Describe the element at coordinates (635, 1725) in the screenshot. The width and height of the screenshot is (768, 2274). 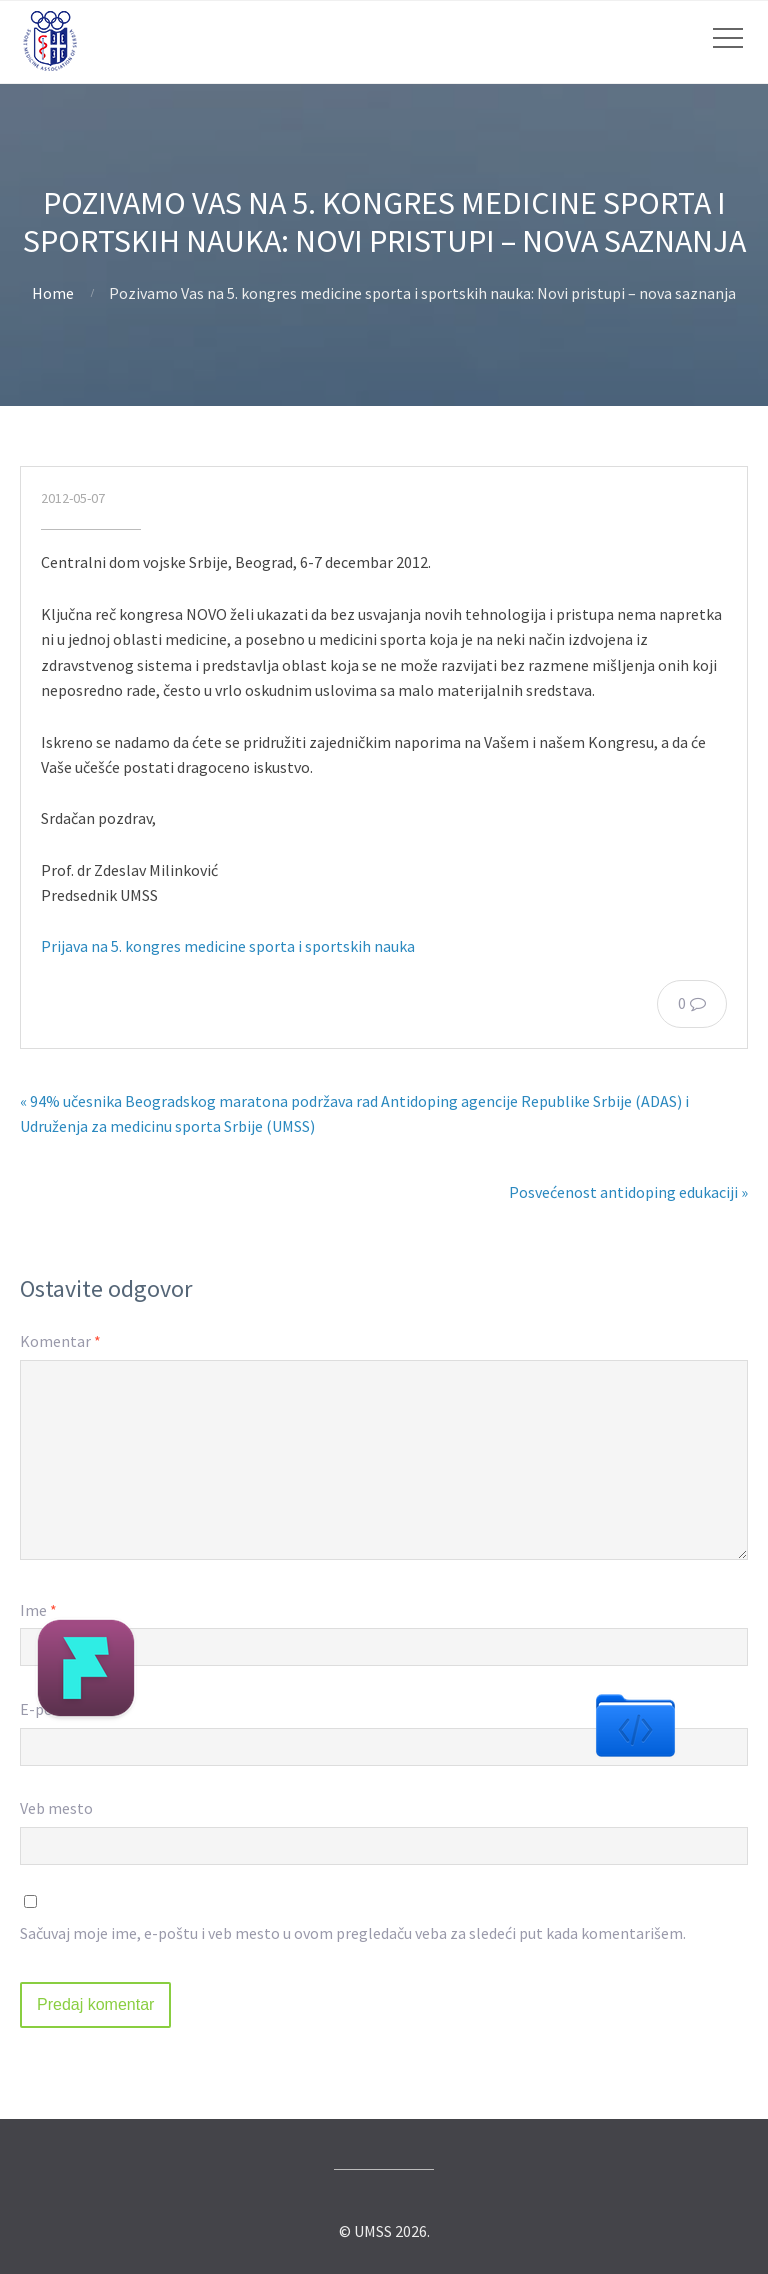
I see `open folder containing code or development files` at that location.